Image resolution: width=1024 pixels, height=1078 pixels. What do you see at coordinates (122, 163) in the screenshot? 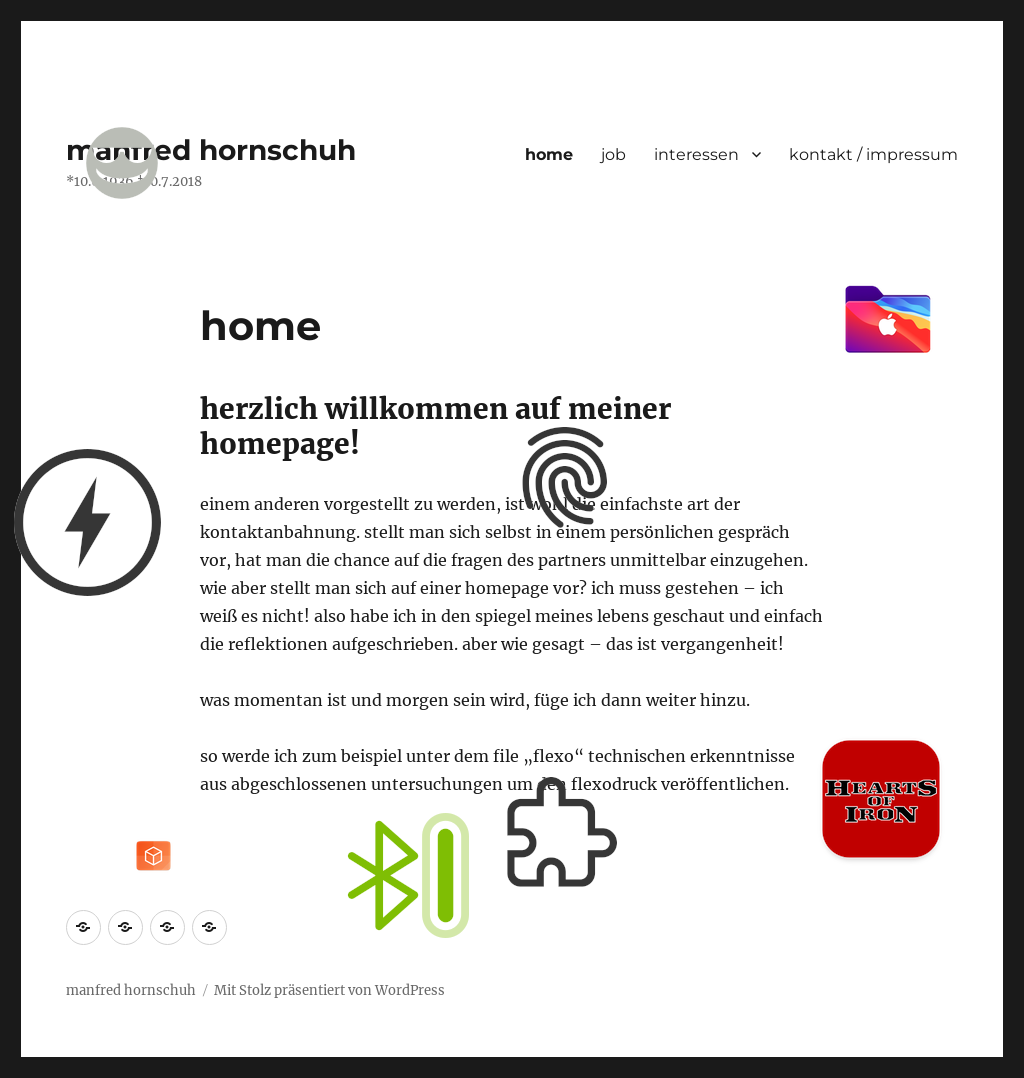
I see `react with a cool or confident emoji` at bounding box center [122, 163].